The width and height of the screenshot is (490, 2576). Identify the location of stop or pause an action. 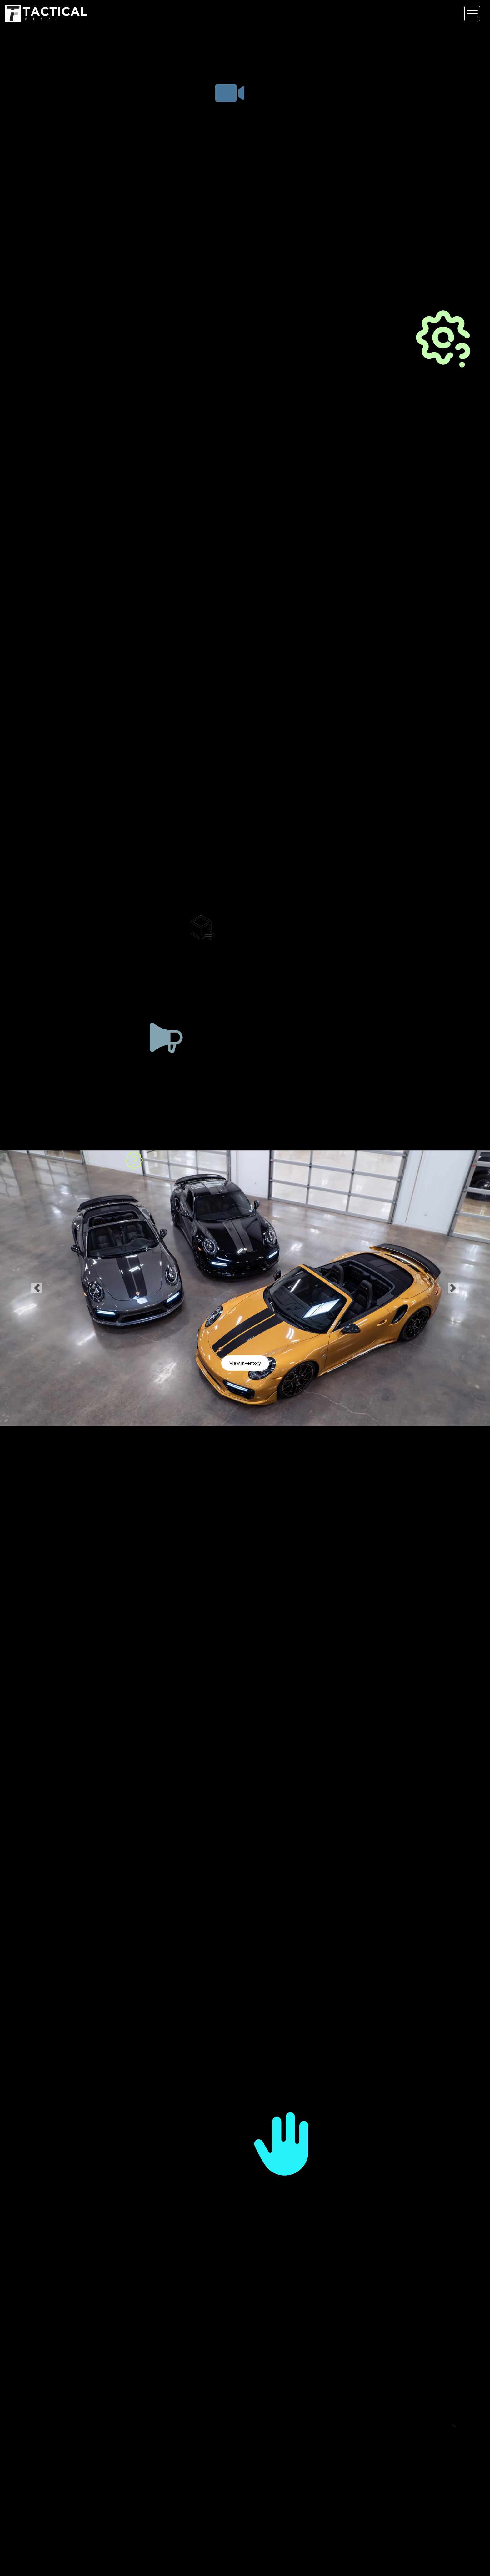
(283, 2144).